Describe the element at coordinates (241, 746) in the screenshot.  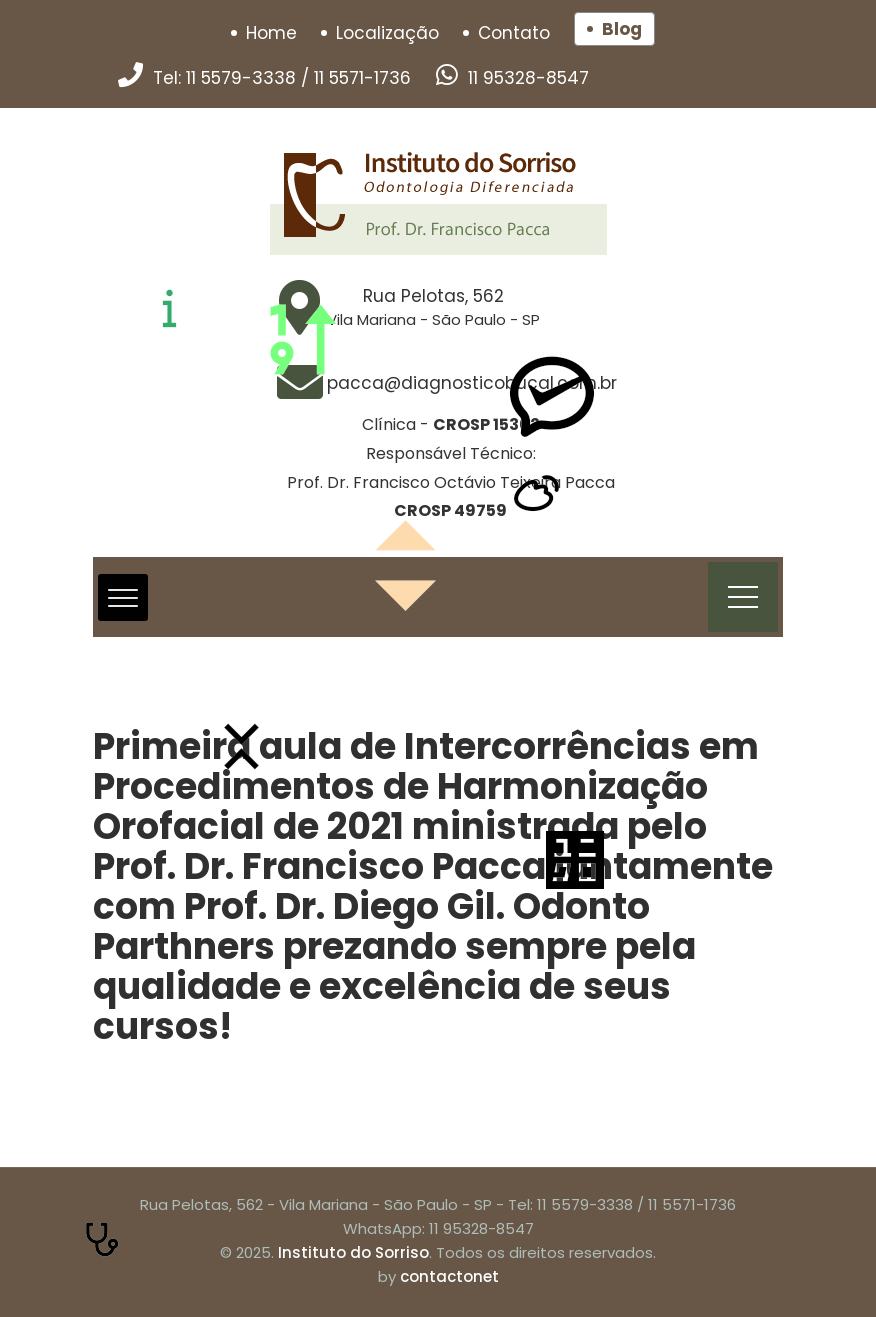
I see `collapse or contract content vertically` at that location.